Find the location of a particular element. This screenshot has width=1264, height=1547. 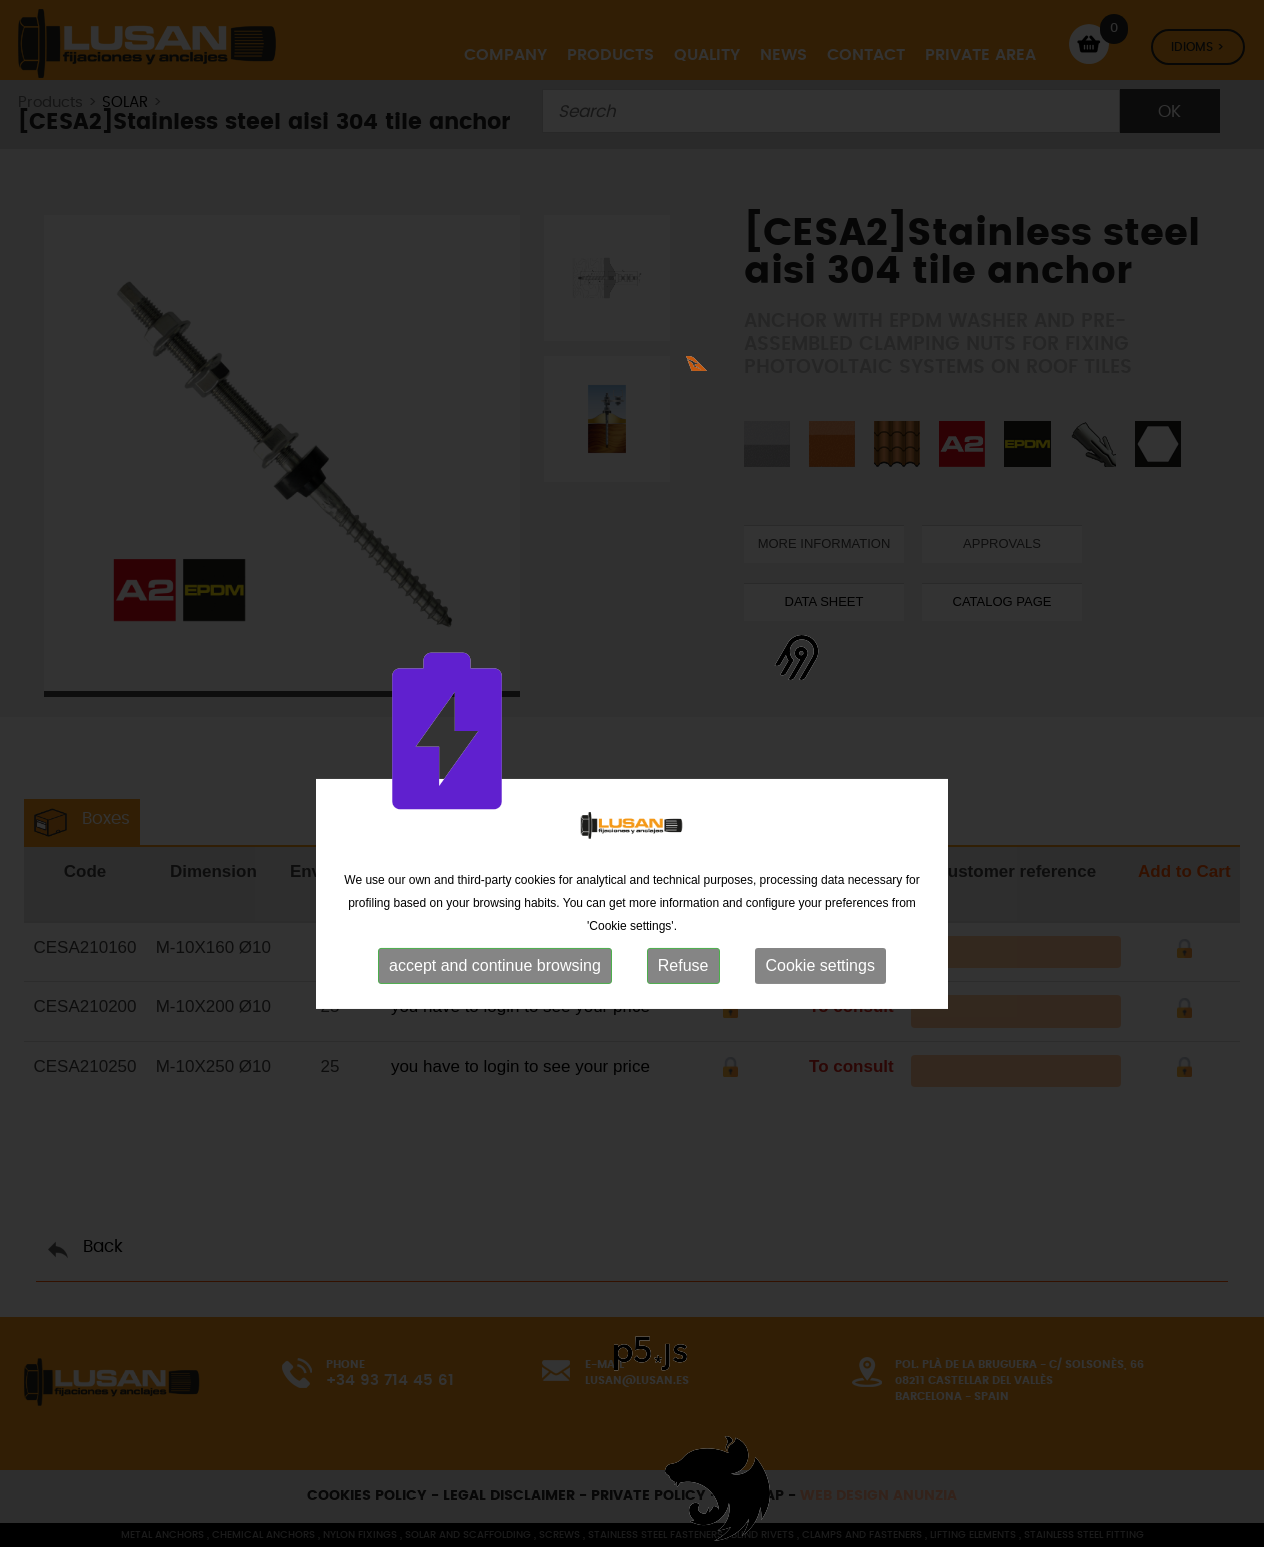

open the Qantas airline app is located at coordinates (696, 363).